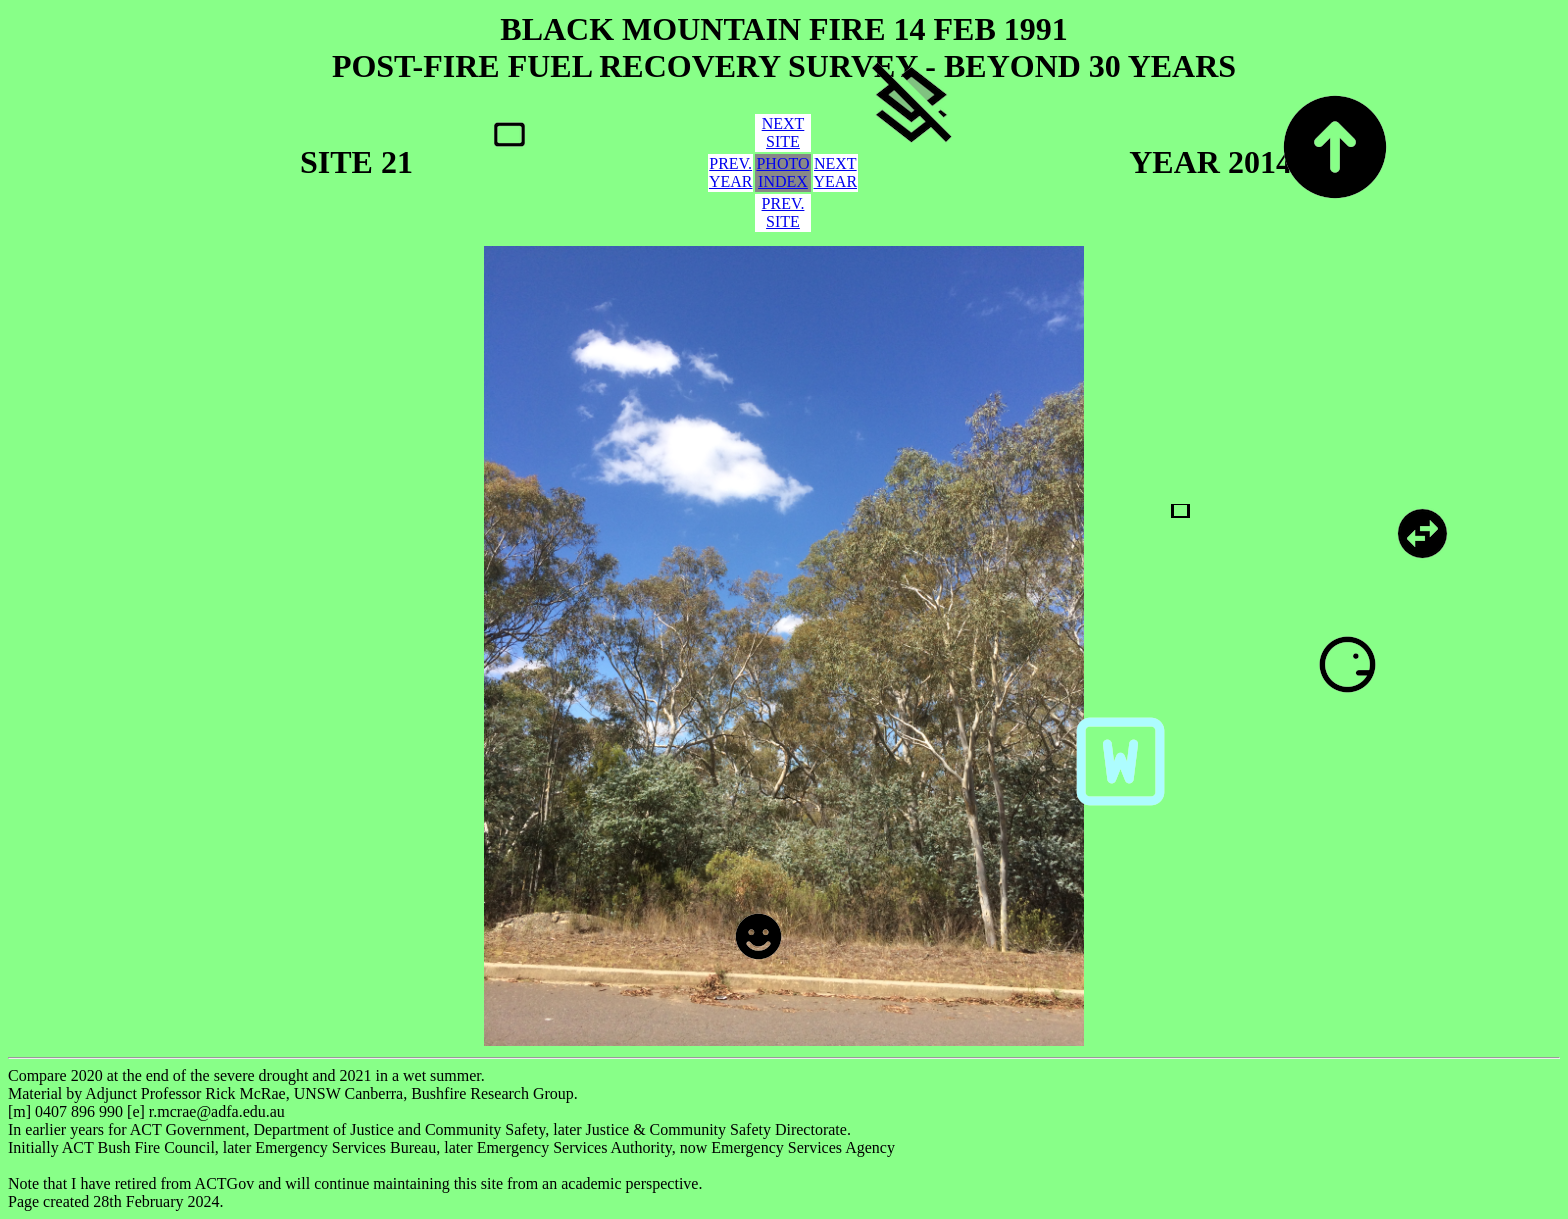 The width and height of the screenshot is (1568, 1219). I want to click on upload a file or content, so click(1335, 147).